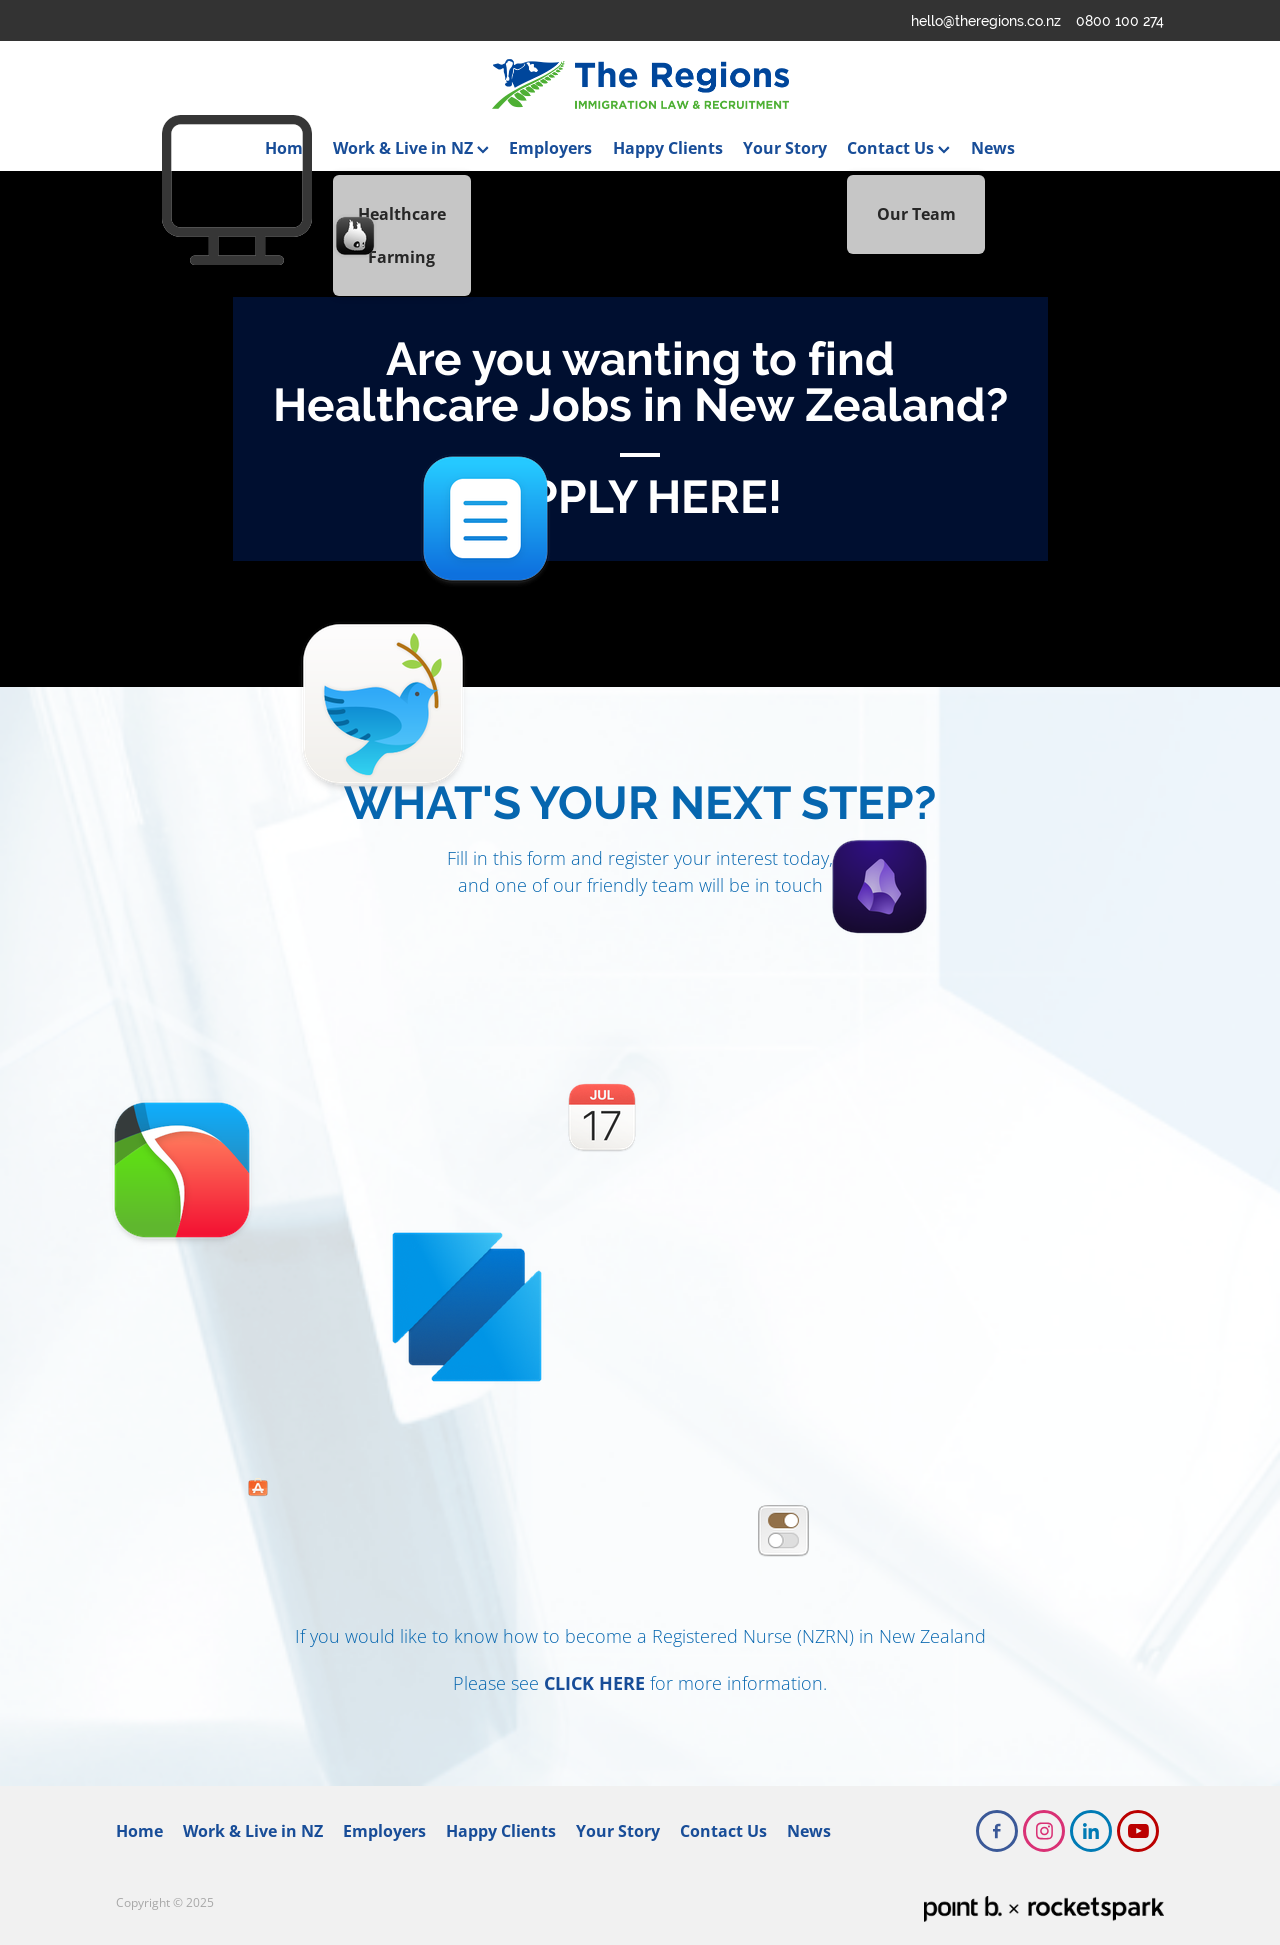 The width and height of the screenshot is (1280, 1945). I want to click on open internal company application, so click(467, 1307).